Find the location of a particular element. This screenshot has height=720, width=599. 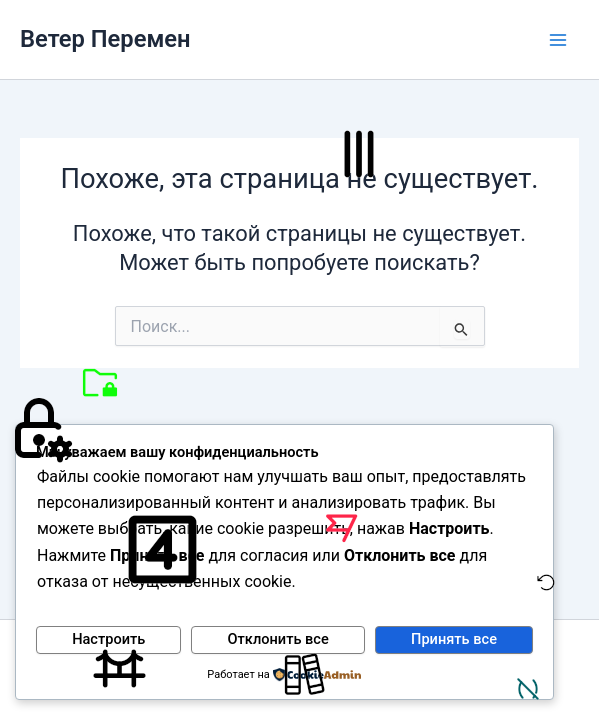

indicates a count of three is located at coordinates (359, 154).